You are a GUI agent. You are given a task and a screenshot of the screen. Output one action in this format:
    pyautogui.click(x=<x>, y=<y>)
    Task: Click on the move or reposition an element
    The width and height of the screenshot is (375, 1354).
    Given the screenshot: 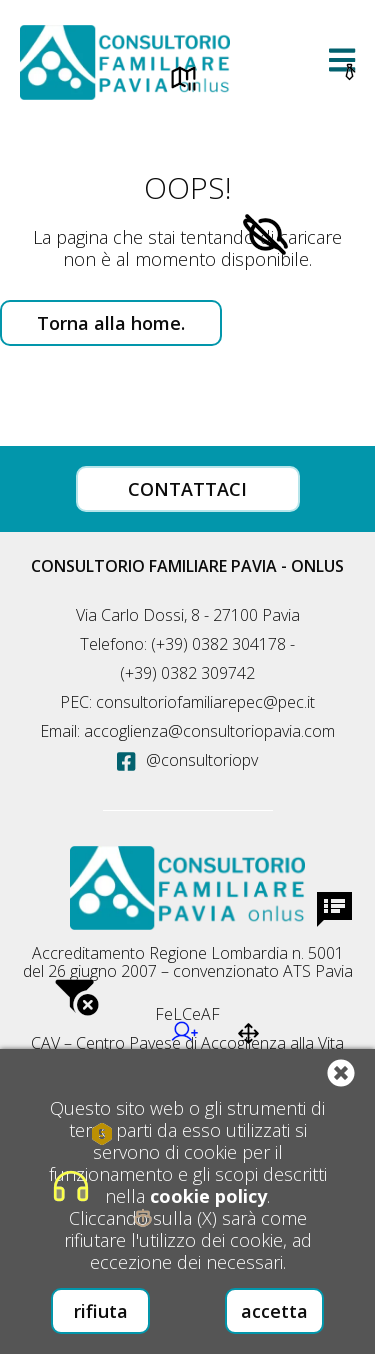 What is the action you would take?
    pyautogui.click(x=248, y=1033)
    